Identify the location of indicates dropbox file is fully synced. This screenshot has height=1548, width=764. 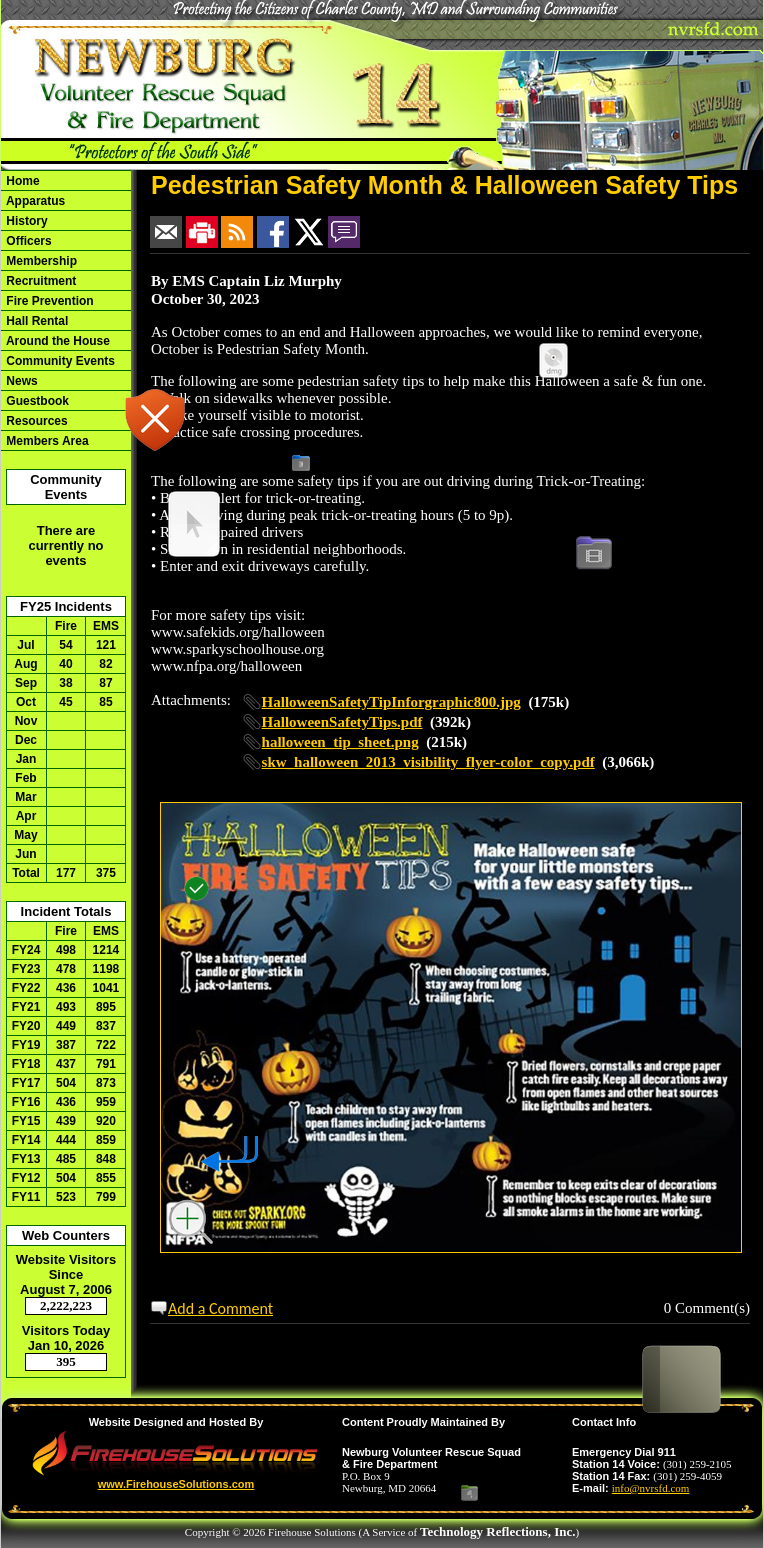
(196, 888).